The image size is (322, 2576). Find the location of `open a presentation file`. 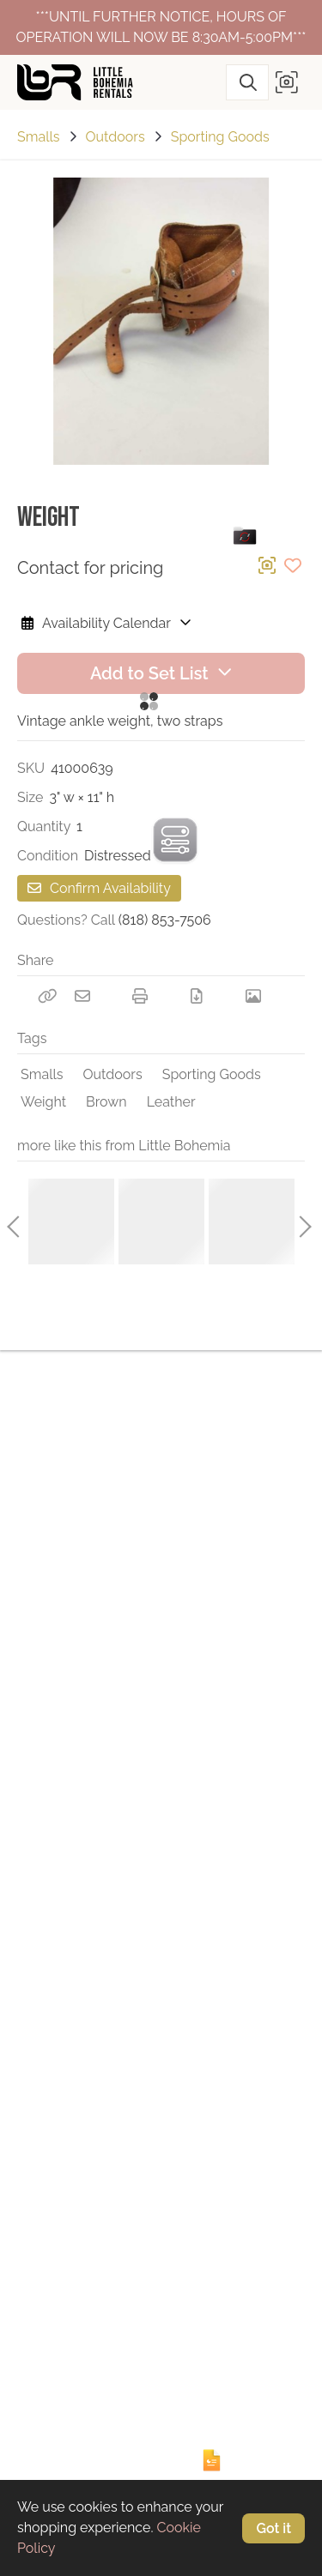

open a presentation file is located at coordinates (211, 2460).